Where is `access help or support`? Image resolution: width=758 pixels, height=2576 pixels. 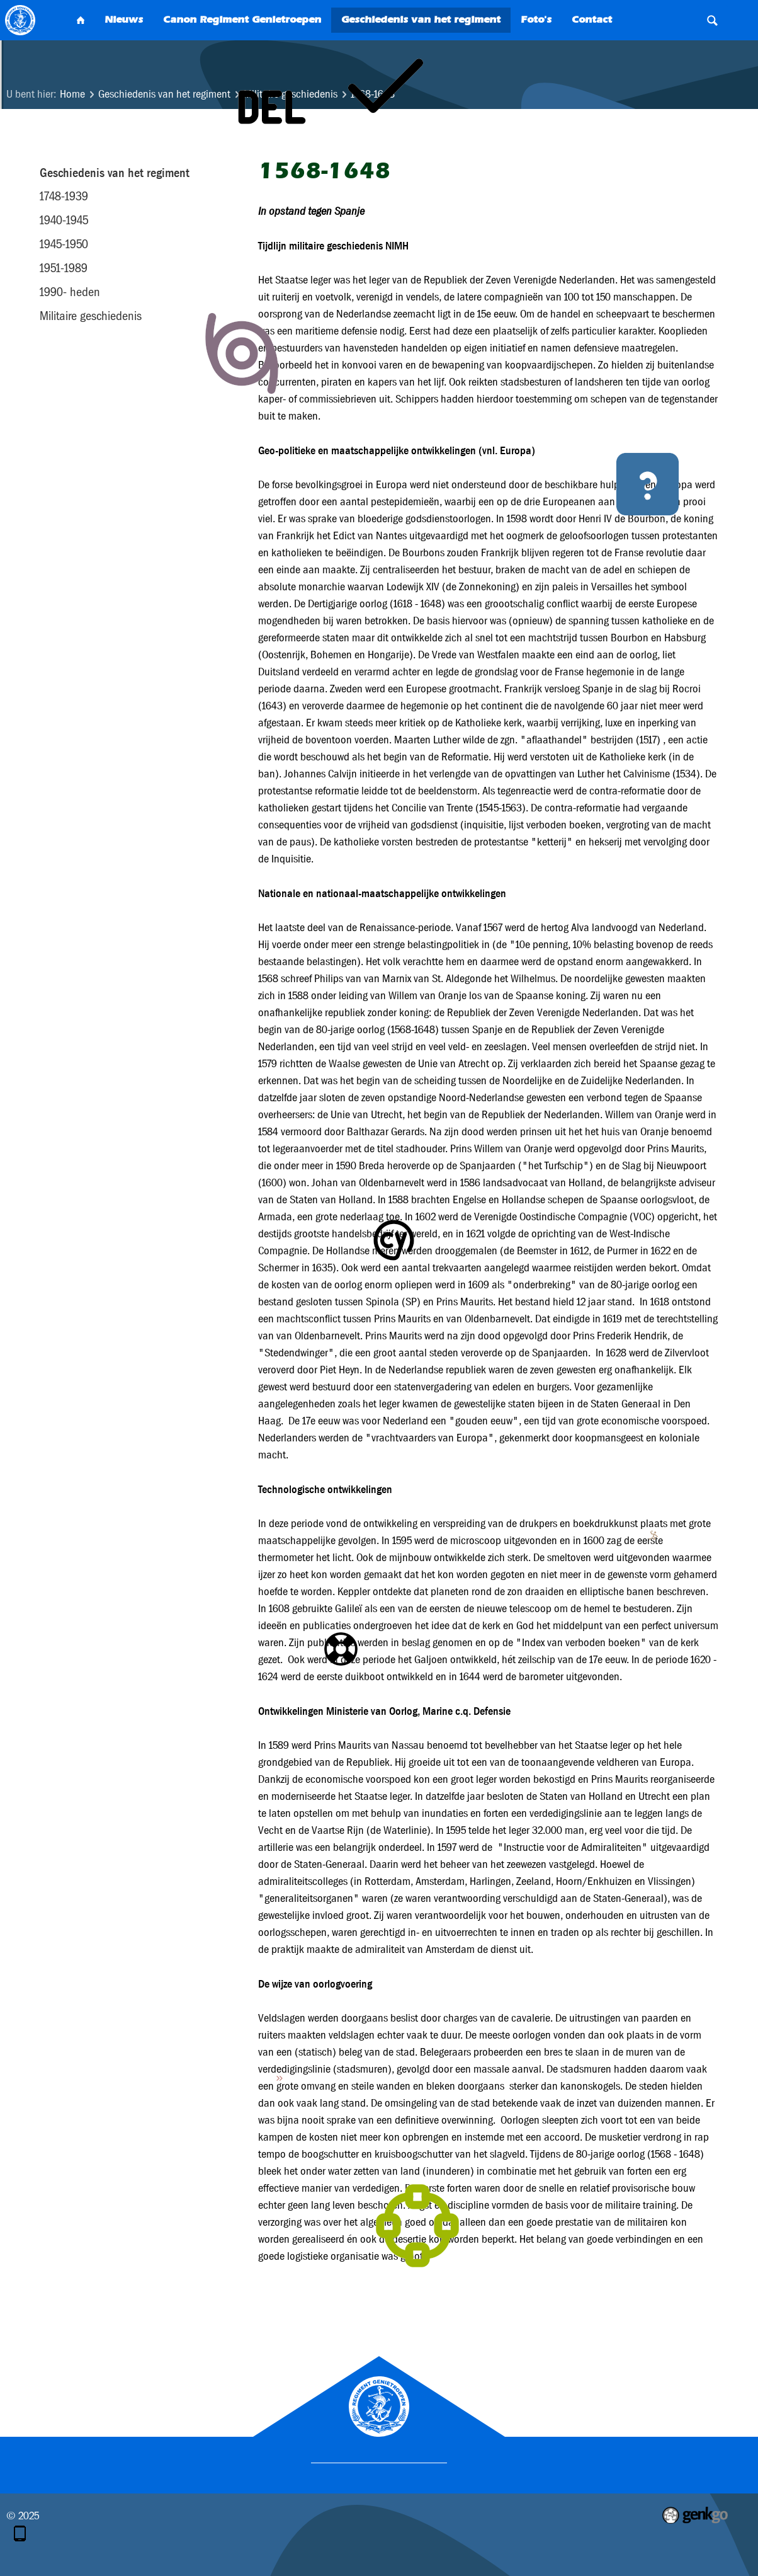
access help or support is located at coordinates (647, 484).